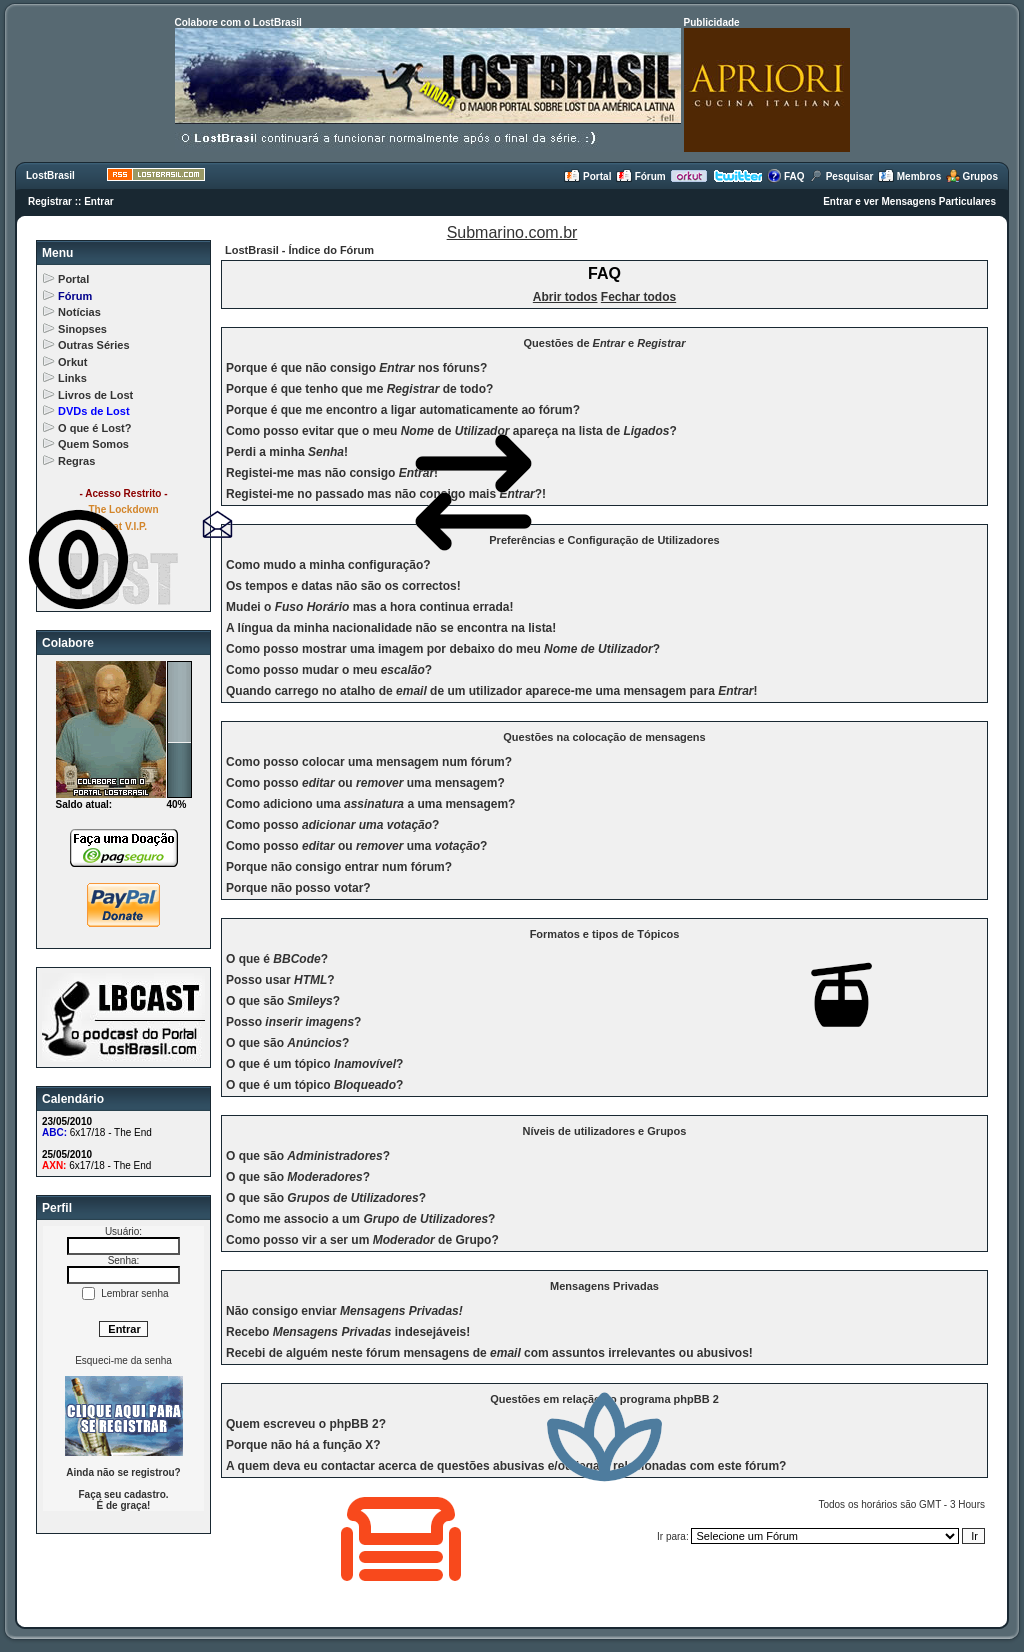 Image resolution: width=1024 pixels, height=1652 pixels. What do you see at coordinates (841, 996) in the screenshot?
I see `access ski lift or cable car information` at bounding box center [841, 996].